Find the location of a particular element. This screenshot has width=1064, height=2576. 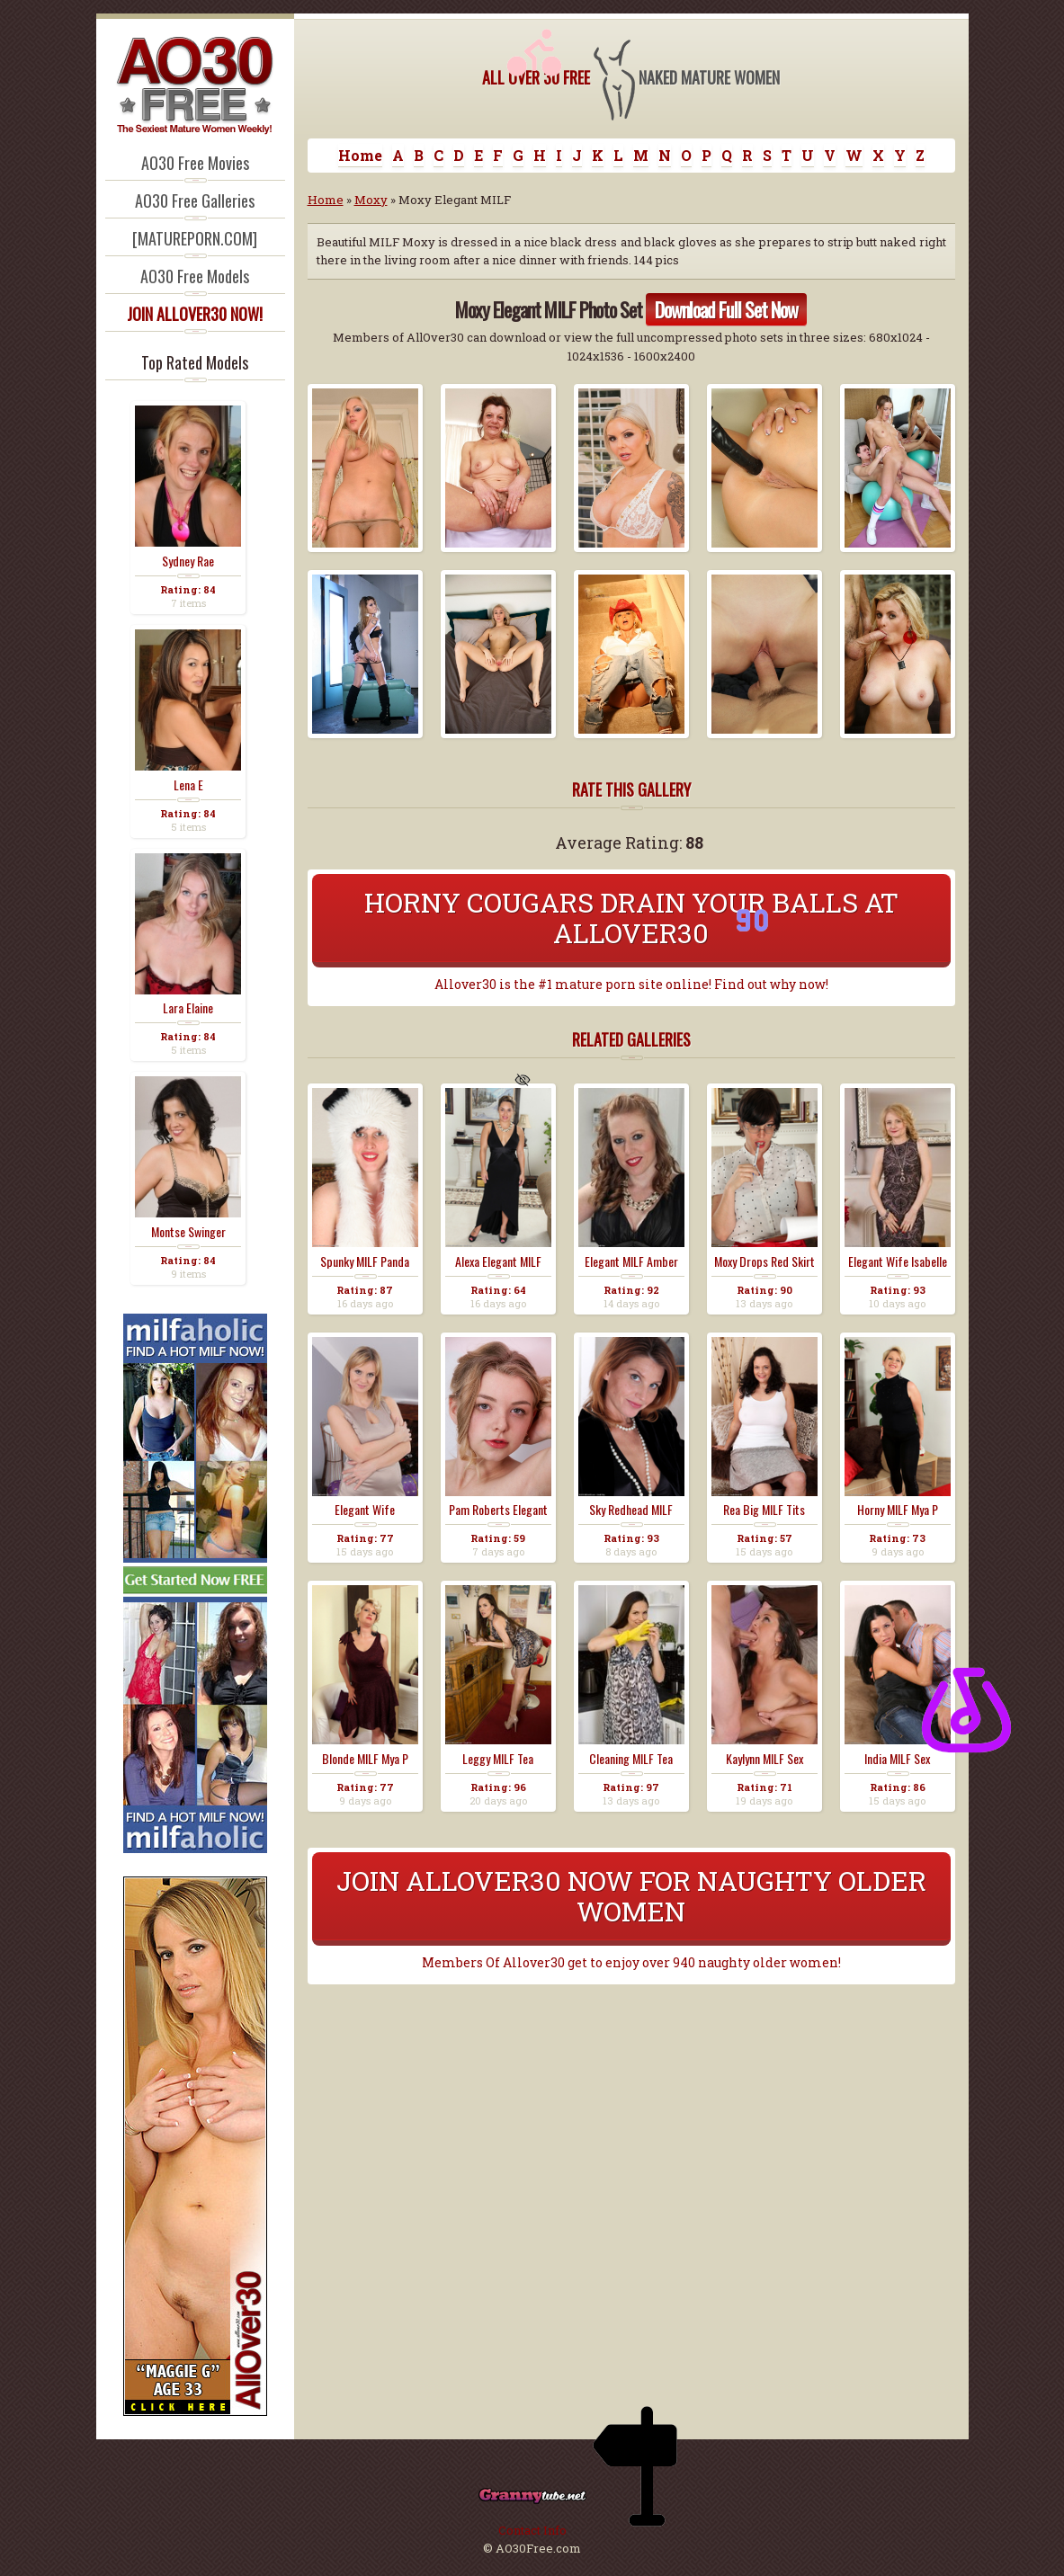

open bandlab music creation app is located at coordinates (966, 1707).